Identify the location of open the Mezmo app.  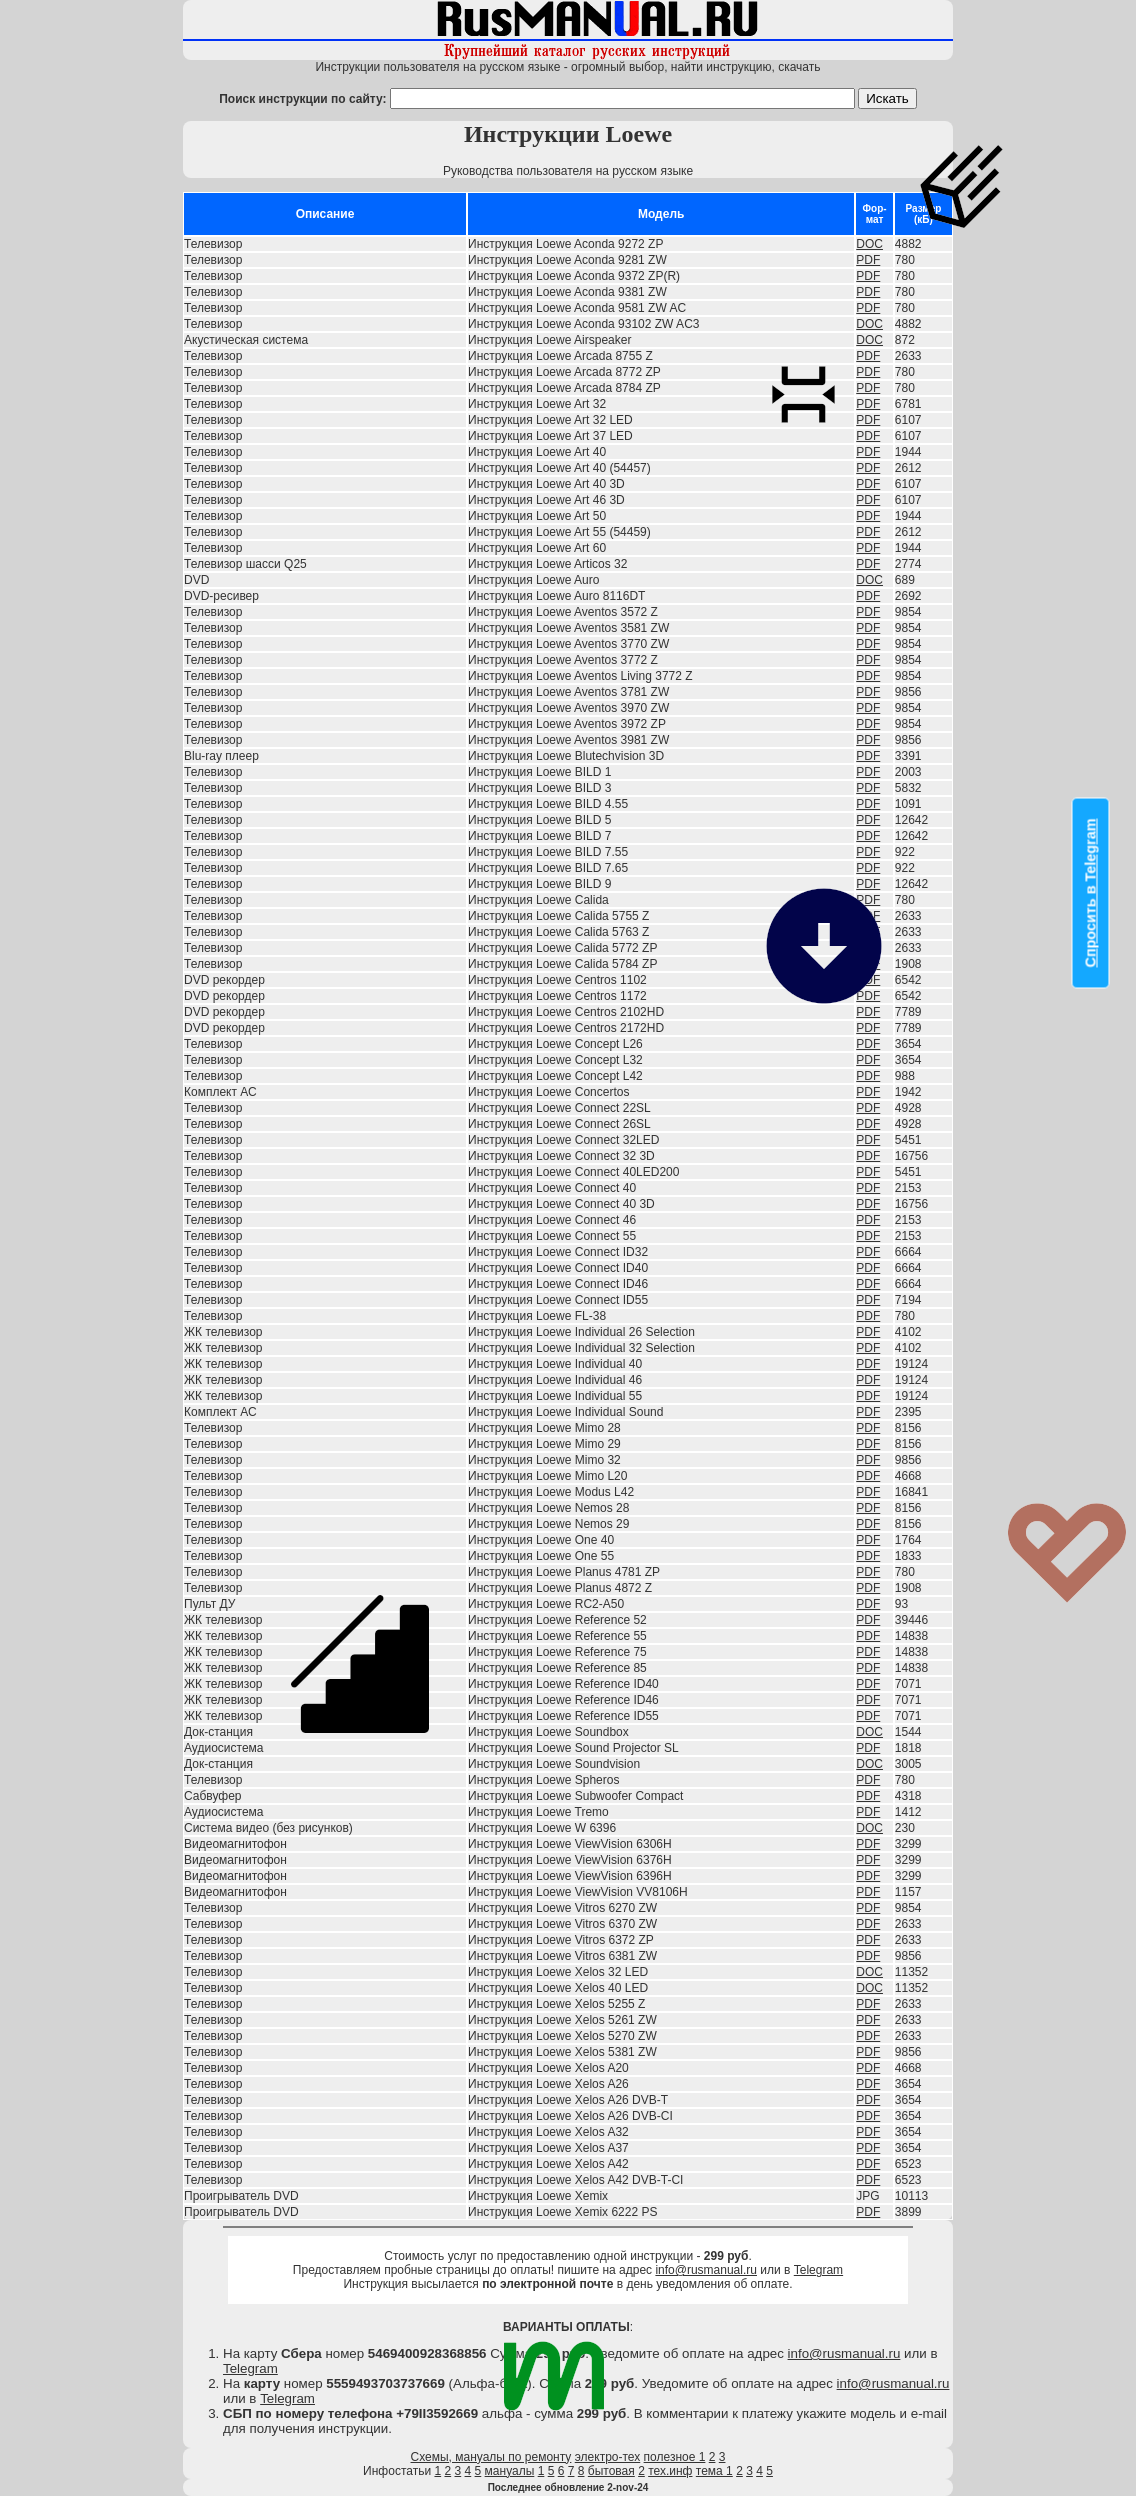
(554, 2376).